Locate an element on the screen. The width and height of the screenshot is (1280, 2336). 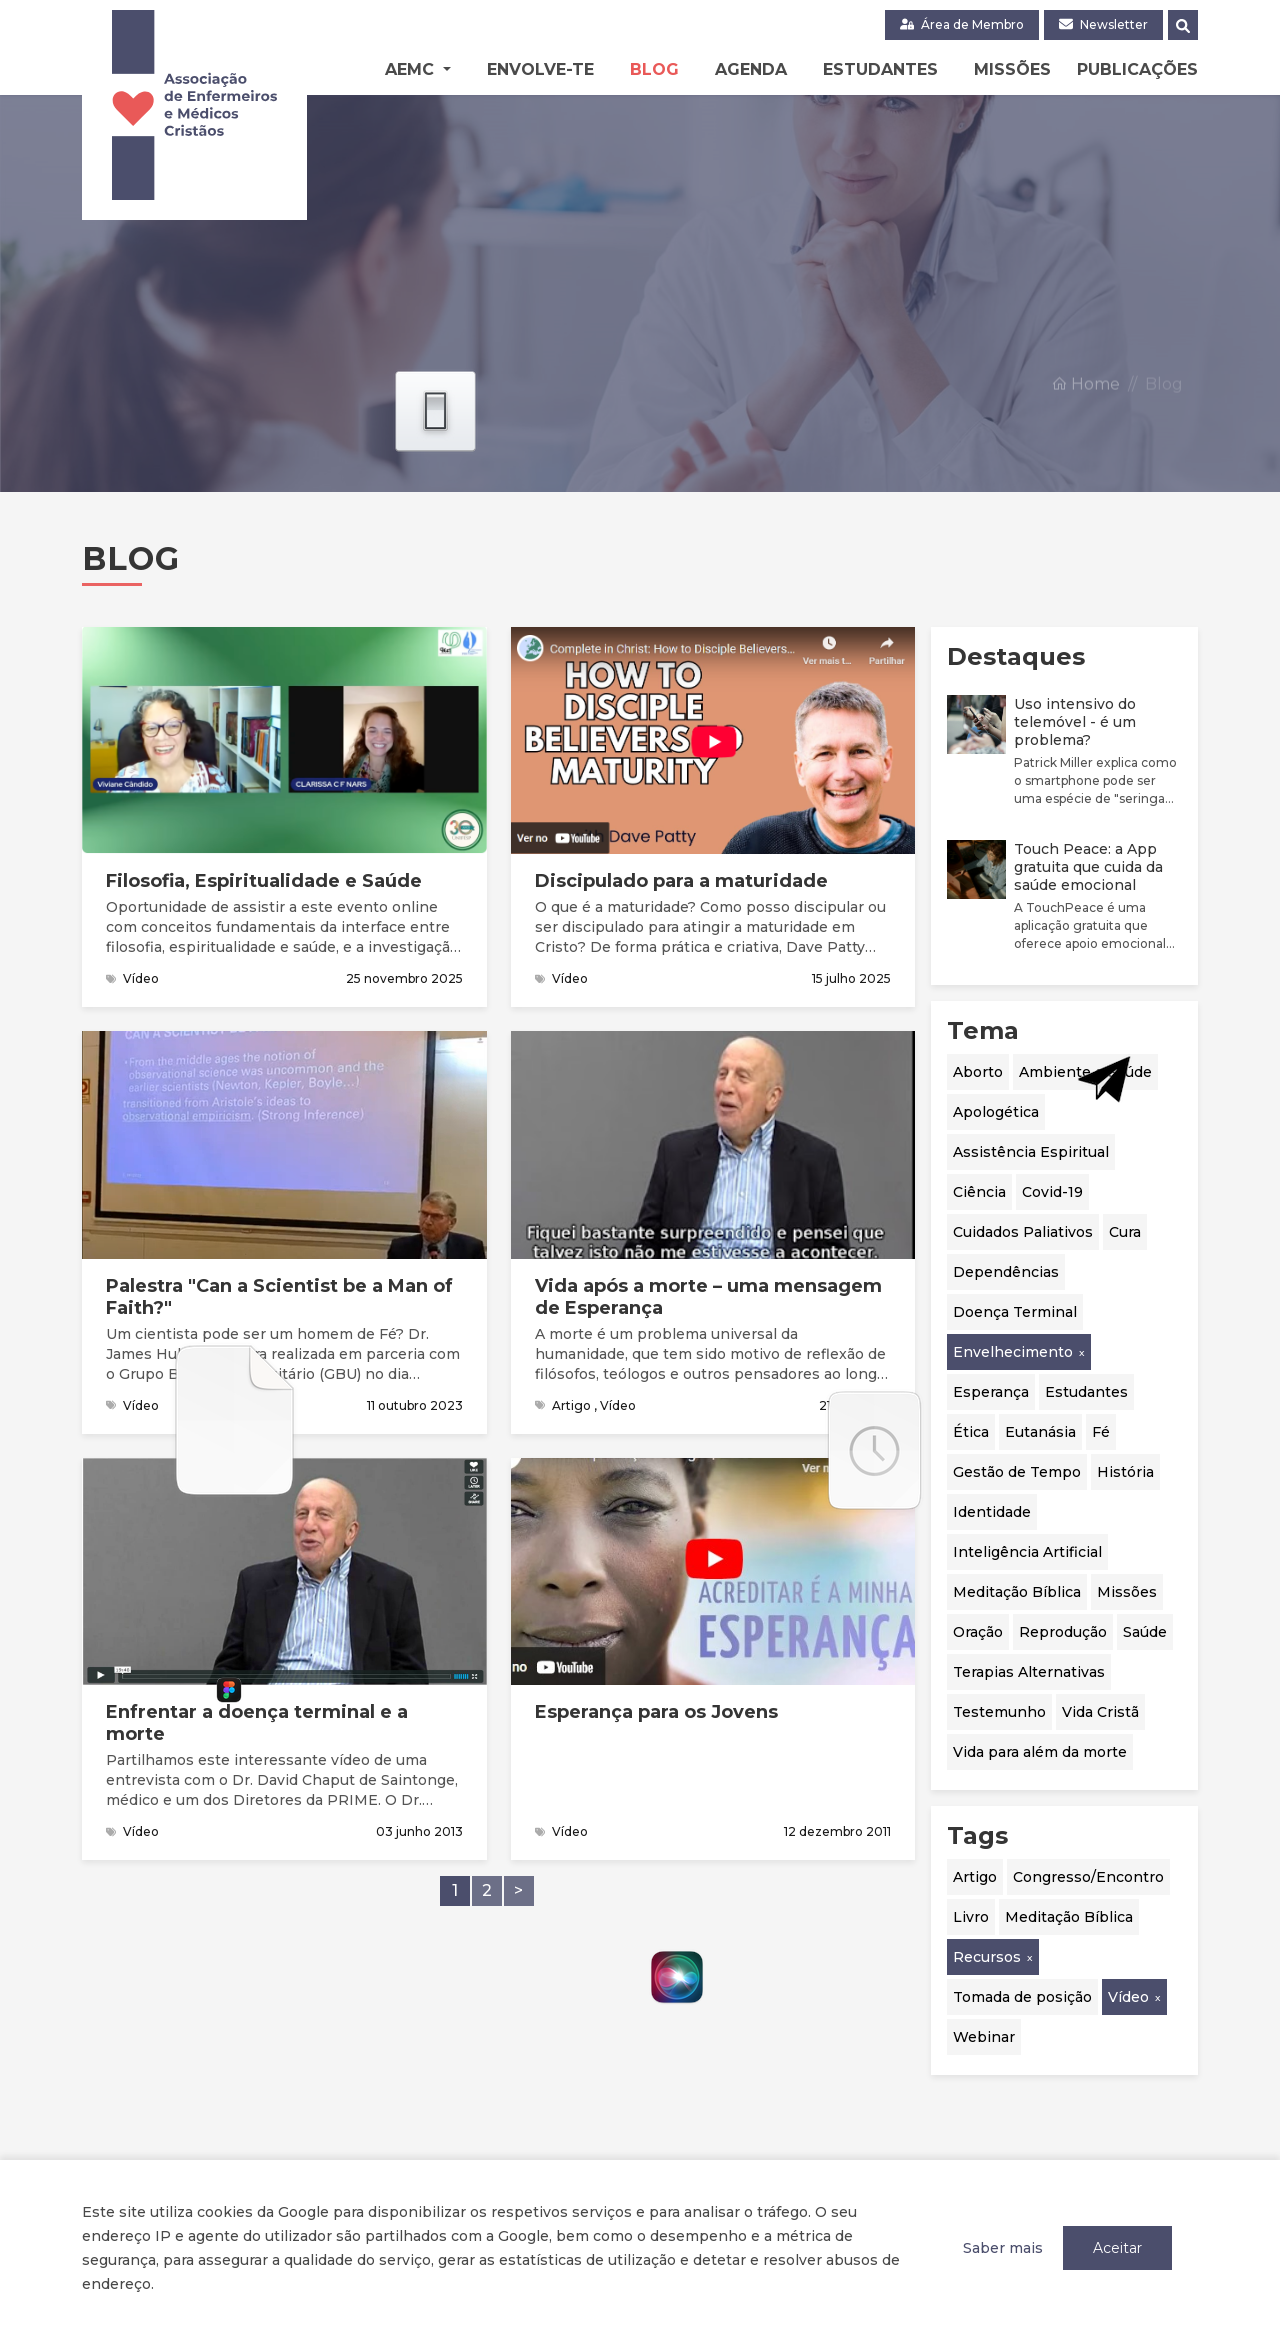
access general system settings is located at coordinates (435, 411).